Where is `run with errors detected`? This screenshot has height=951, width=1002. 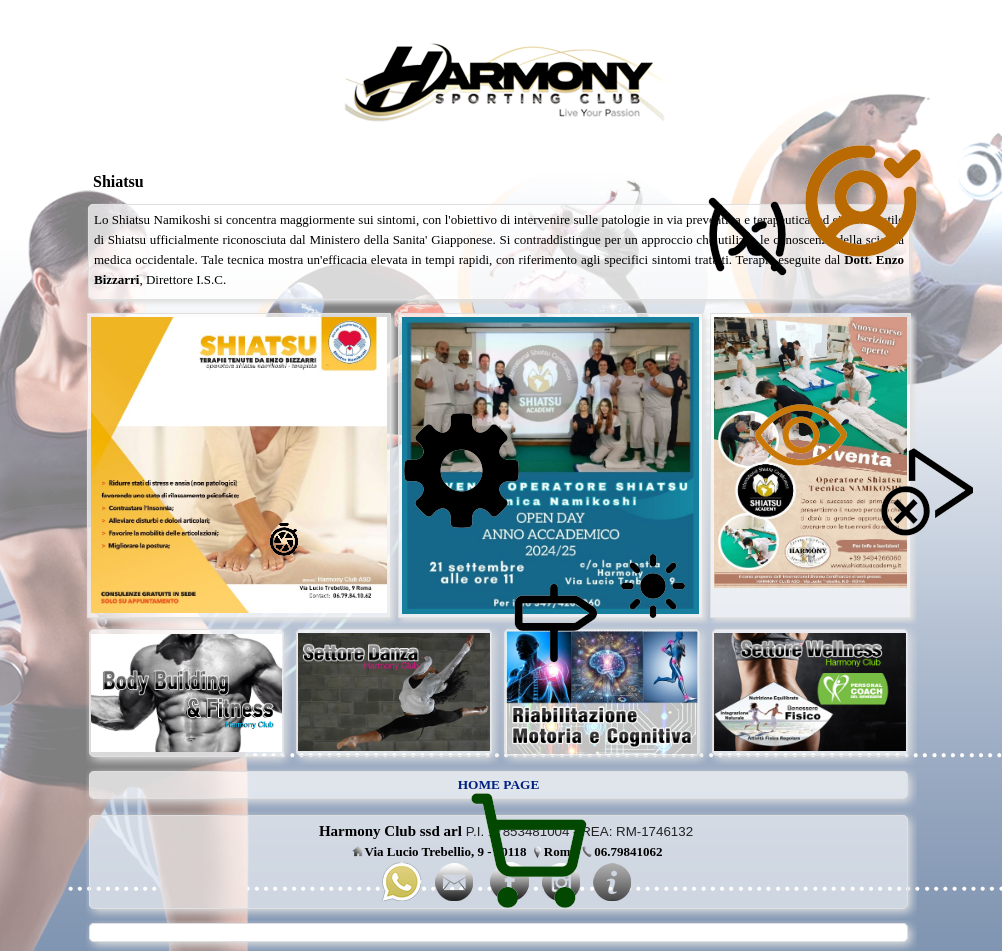 run with errors detected is located at coordinates (928, 487).